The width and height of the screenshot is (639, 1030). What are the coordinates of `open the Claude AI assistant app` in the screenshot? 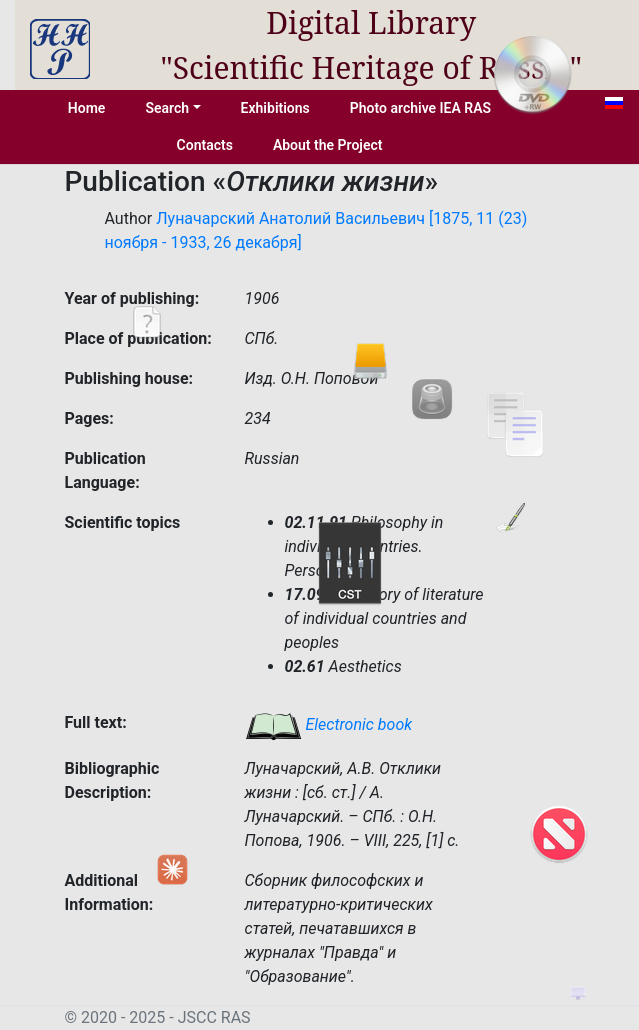 It's located at (172, 869).